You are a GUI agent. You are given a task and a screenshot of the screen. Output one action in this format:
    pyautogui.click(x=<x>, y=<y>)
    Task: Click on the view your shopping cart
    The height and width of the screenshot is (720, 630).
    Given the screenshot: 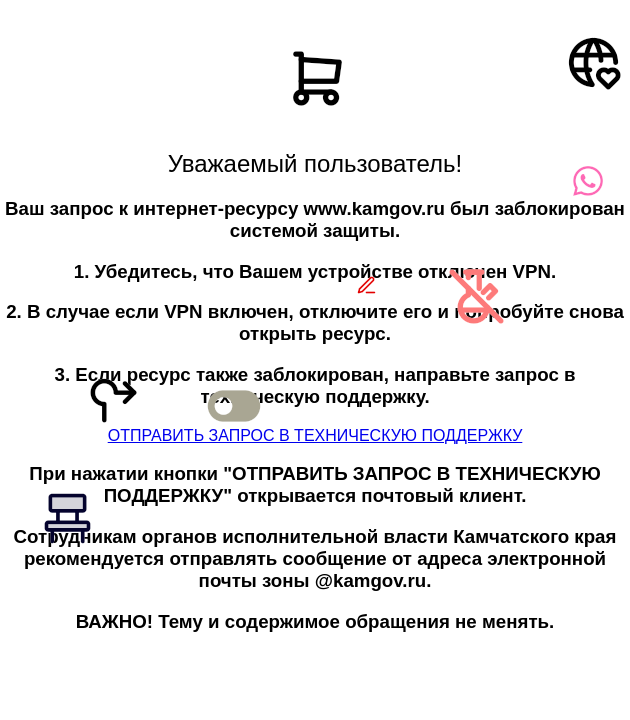 What is the action you would take?
    pyautogui.click(x=317, y=78)
    